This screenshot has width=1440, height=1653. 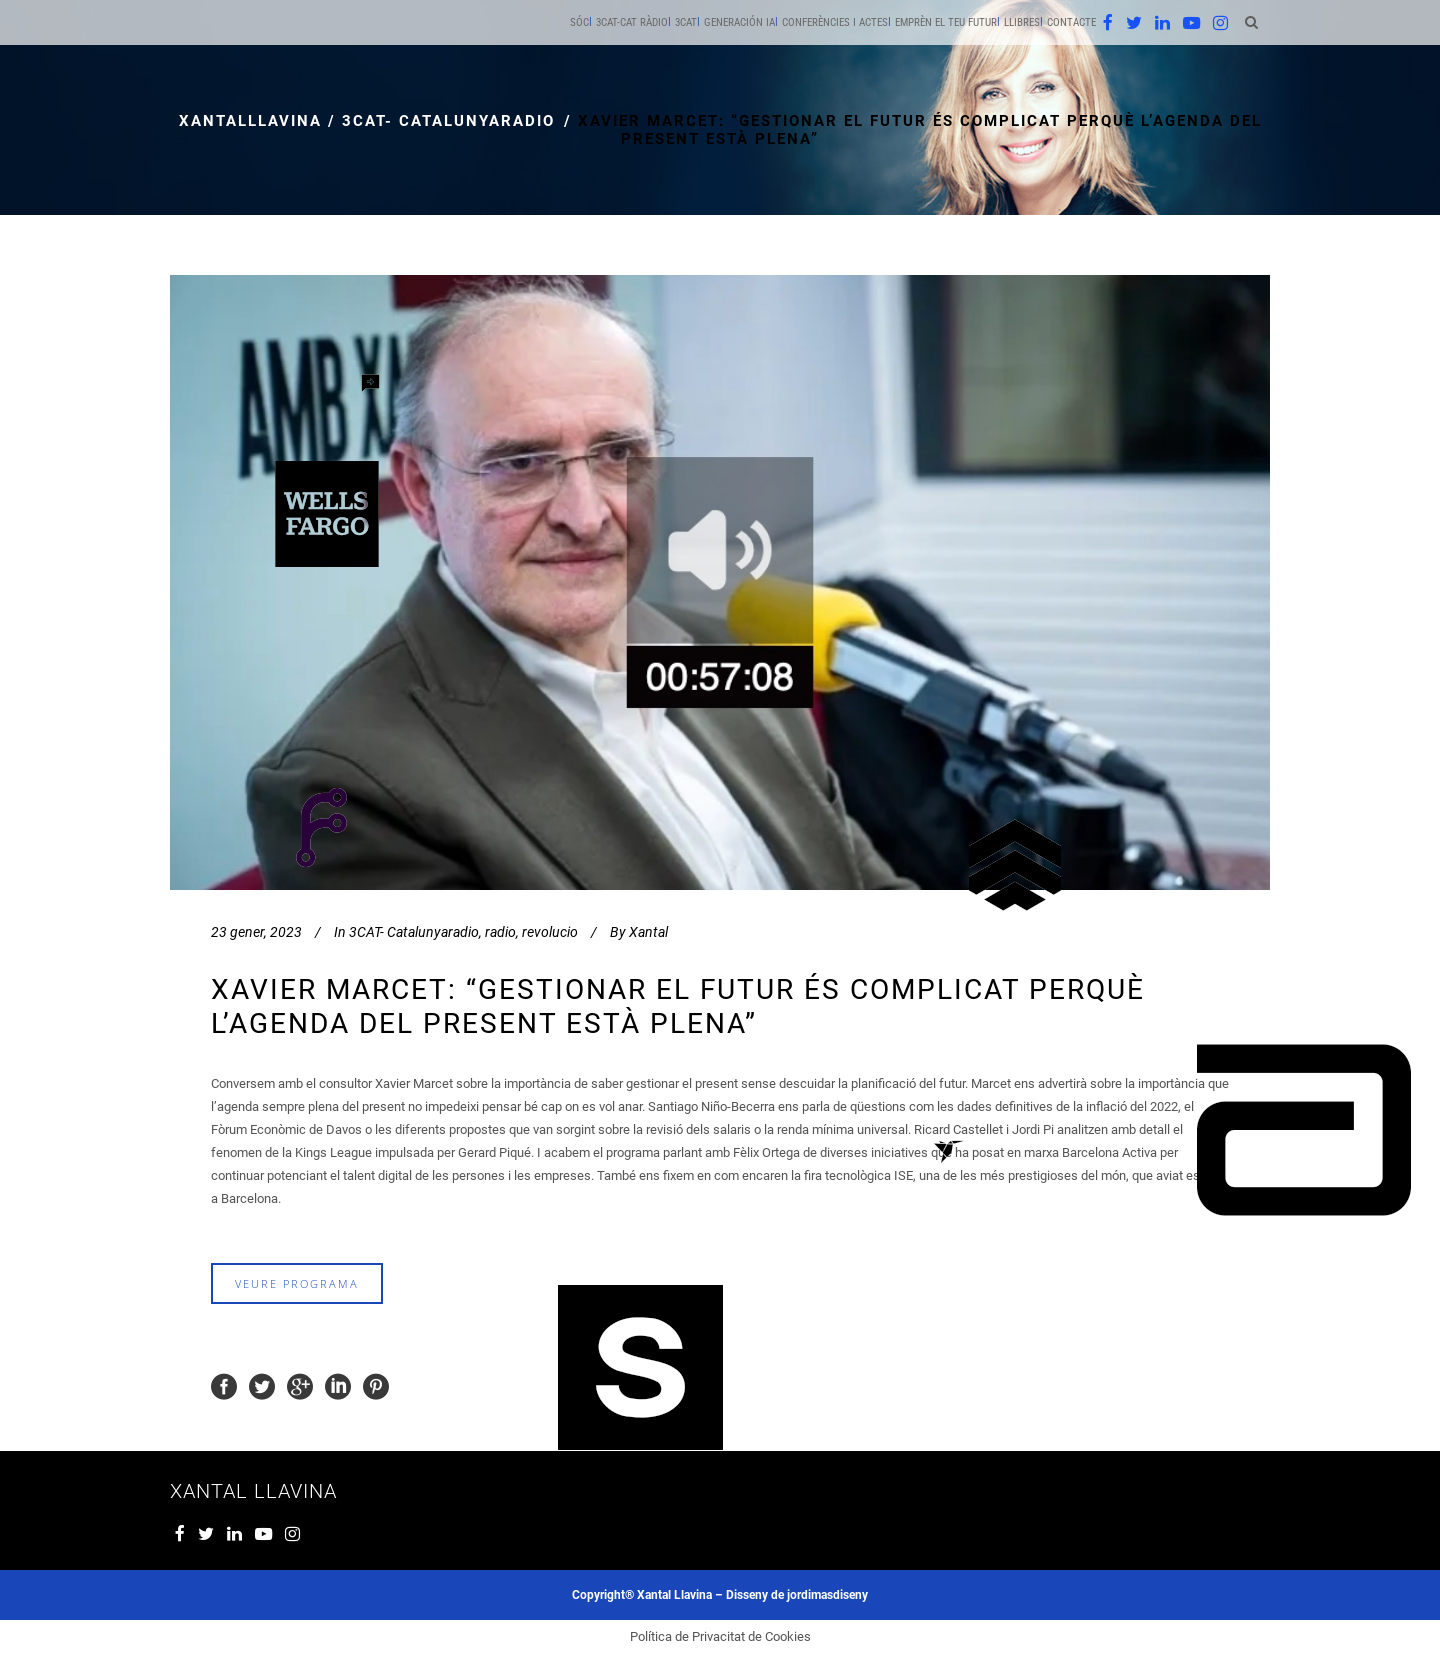 What do you see at coordinates (1304, 1130) in the screenshot?
I see `abbott company logo` at bounding box center [1304, 1130].